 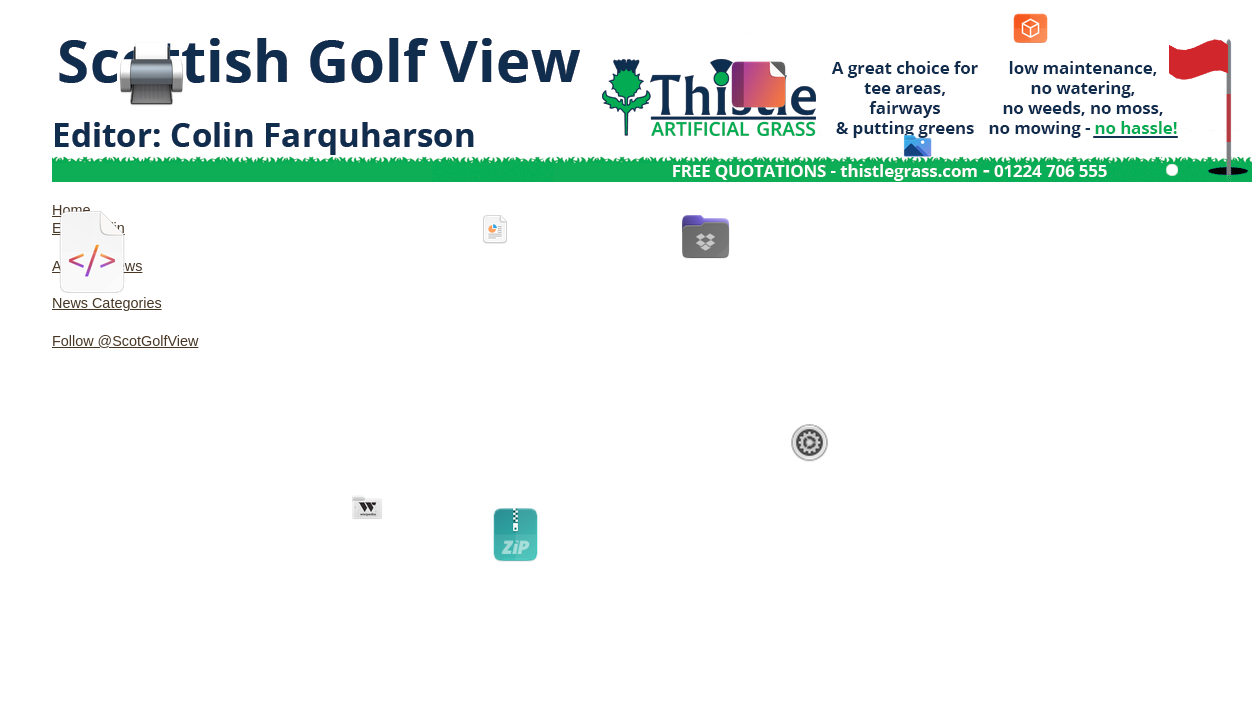 I want to click on open folder containing saved wikipedia articles, so click(x=367, y=508).